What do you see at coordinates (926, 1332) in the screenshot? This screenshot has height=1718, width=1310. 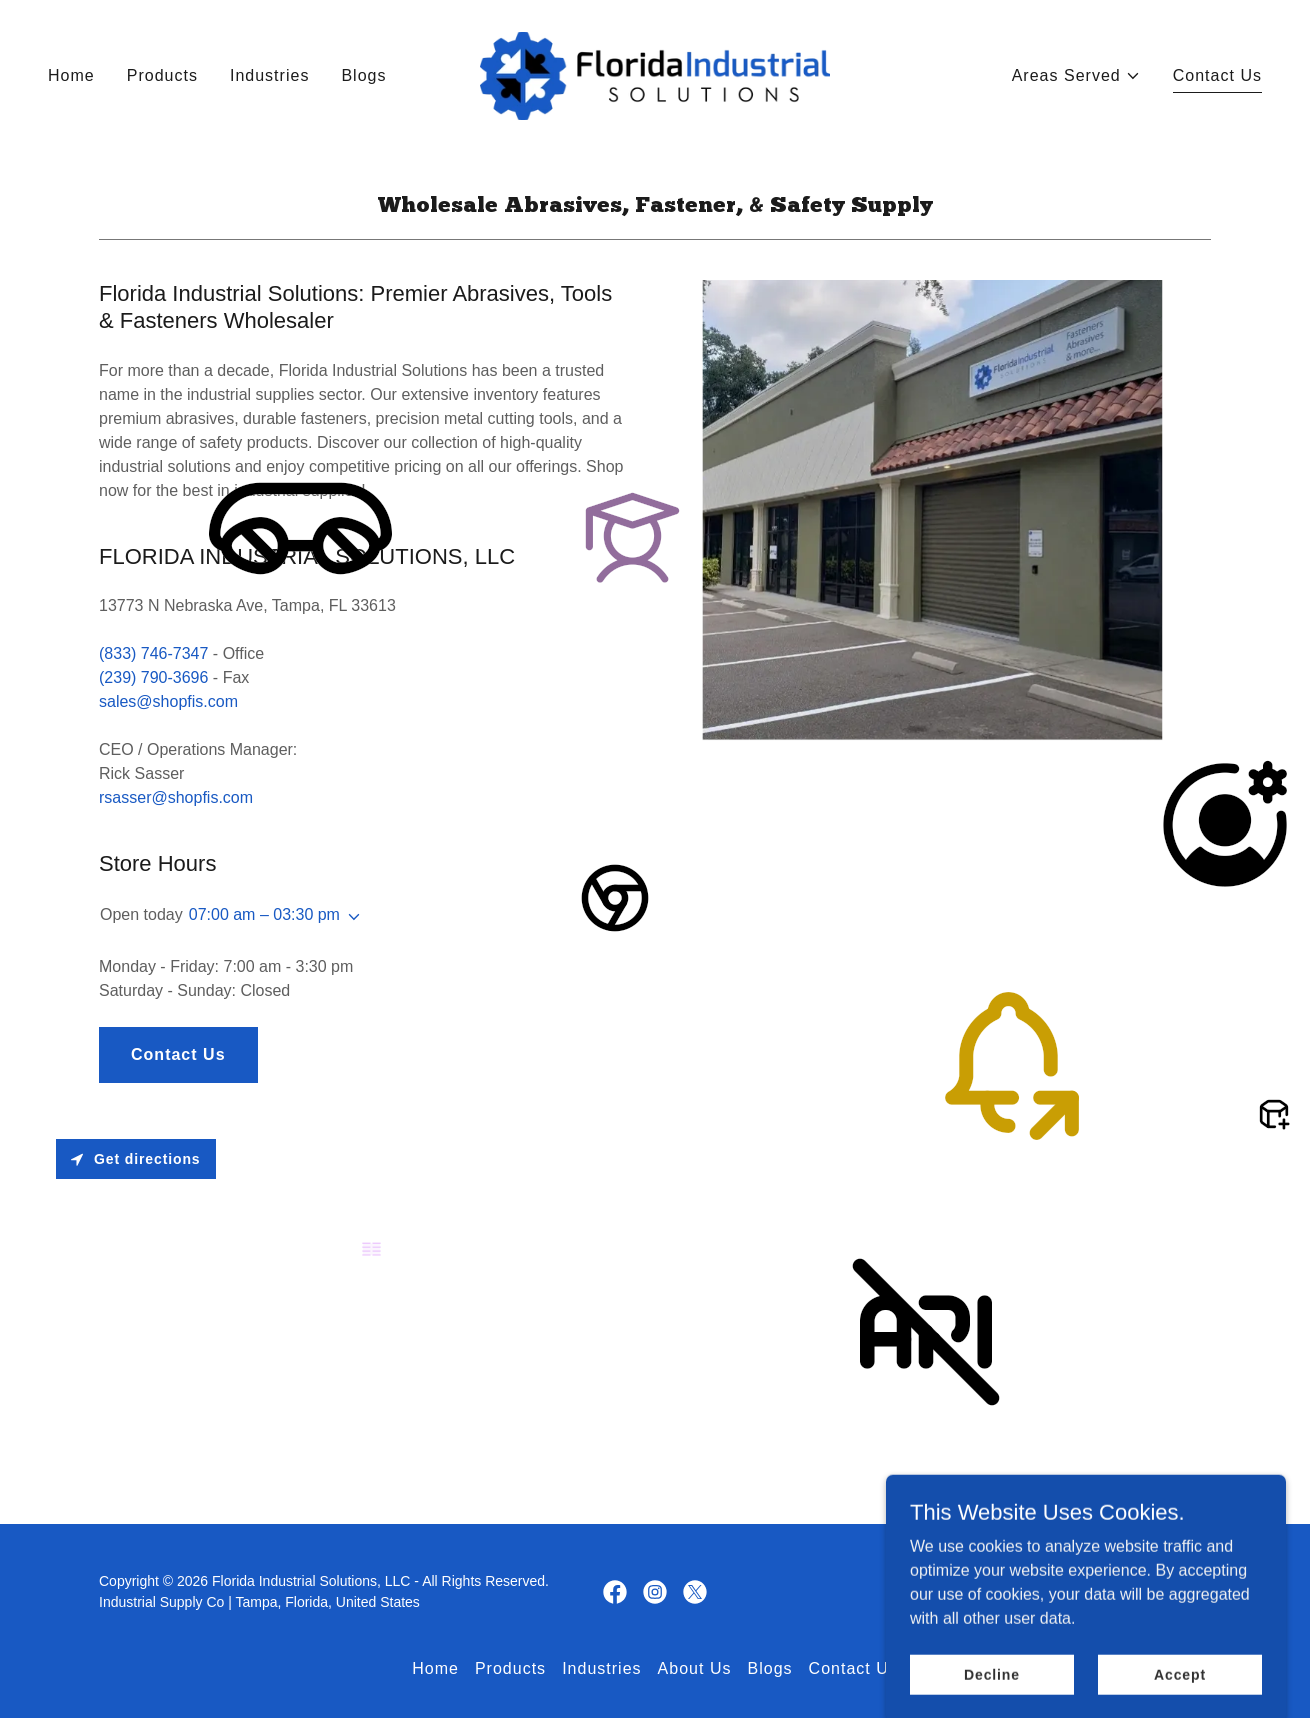 I see `api connection disabled or unavailable` at bounding box center [926, 1332].